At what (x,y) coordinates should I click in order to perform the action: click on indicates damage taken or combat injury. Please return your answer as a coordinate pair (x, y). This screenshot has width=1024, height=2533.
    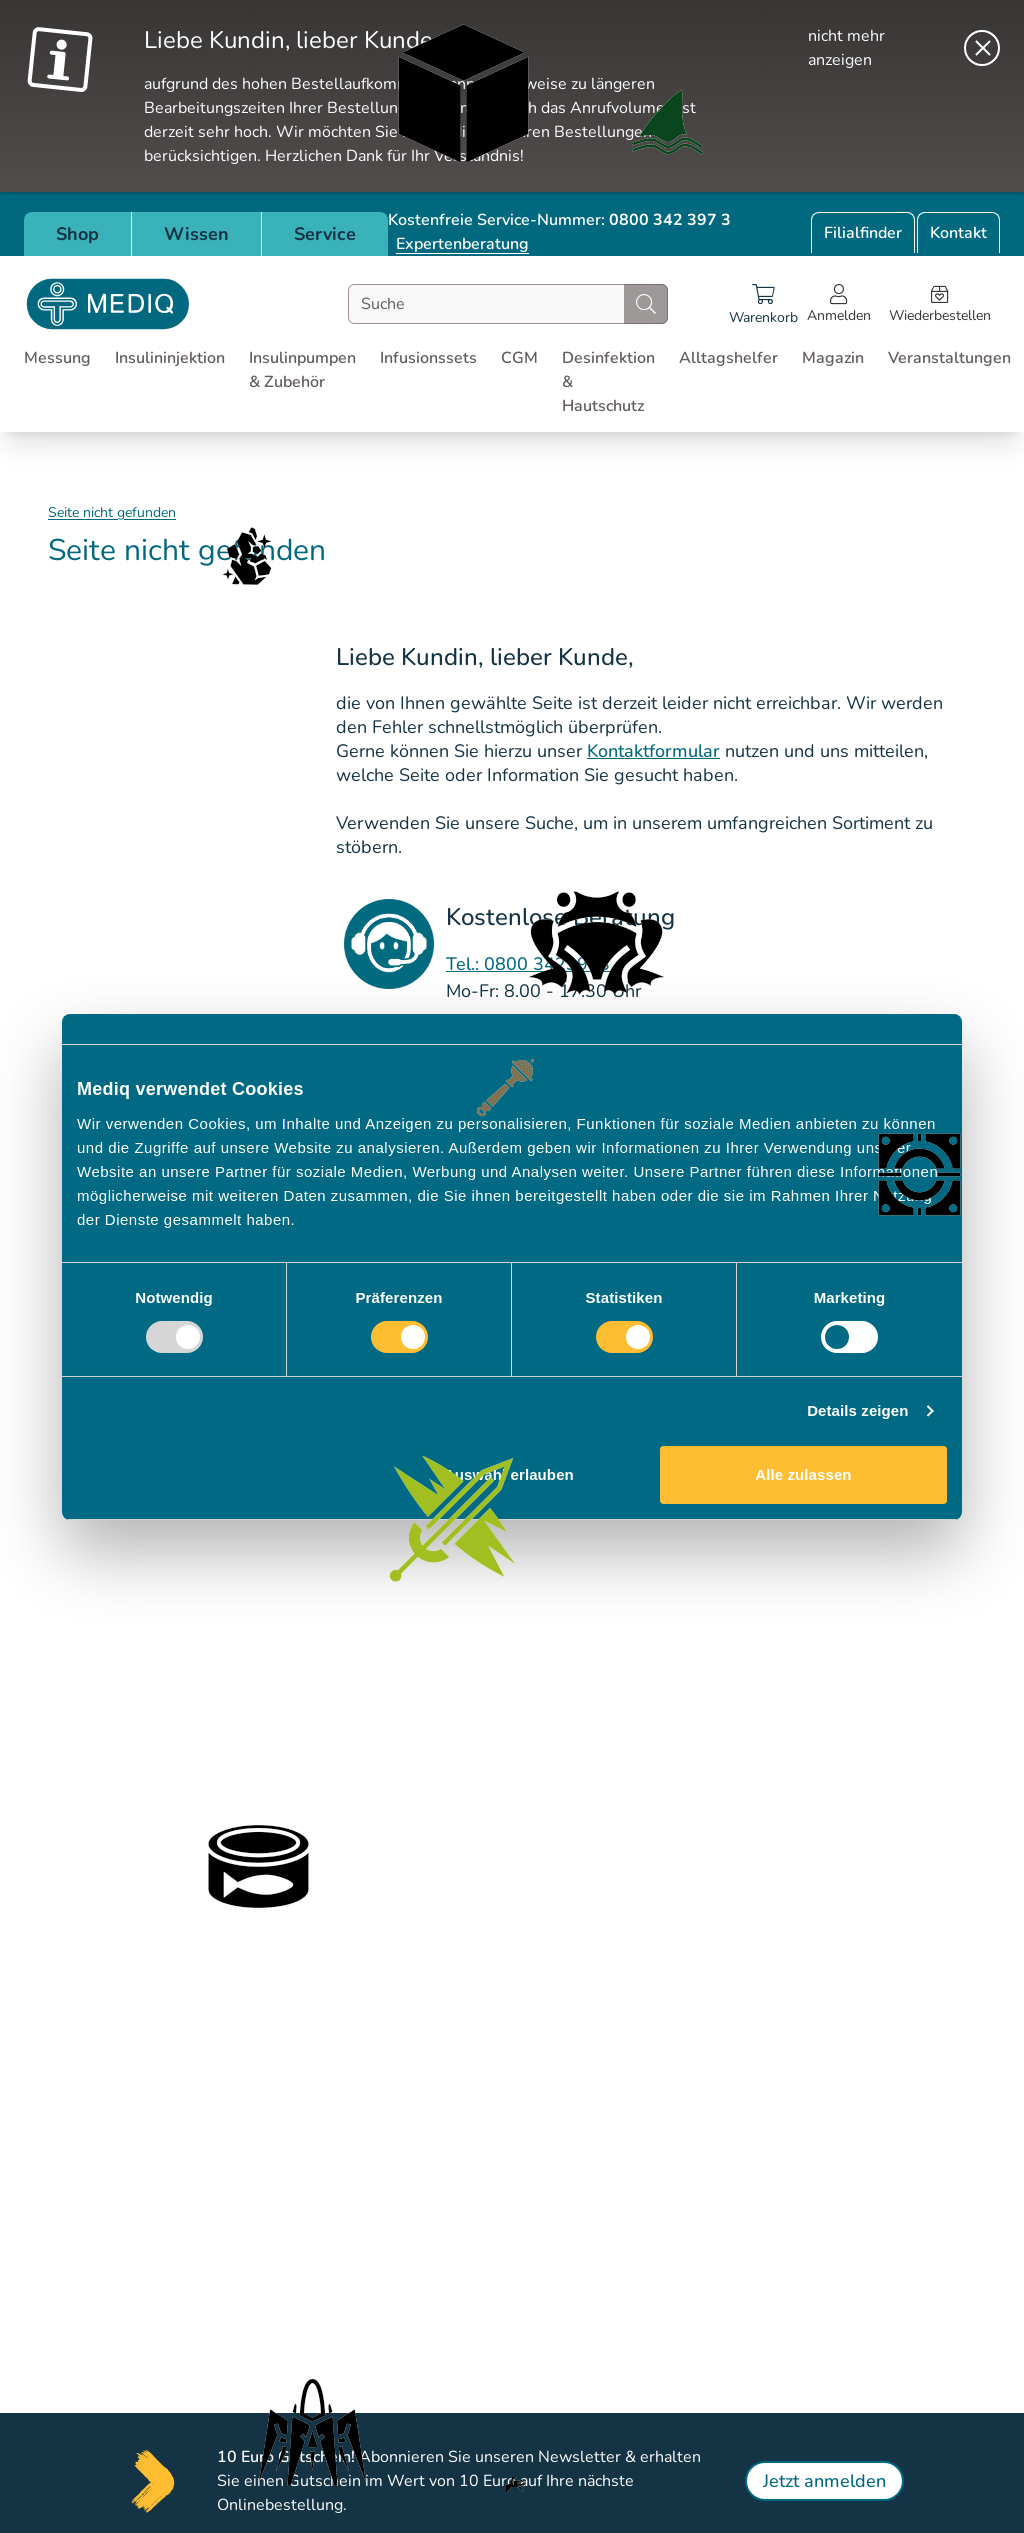
    Looking at the image, I should click on (451, 1521).